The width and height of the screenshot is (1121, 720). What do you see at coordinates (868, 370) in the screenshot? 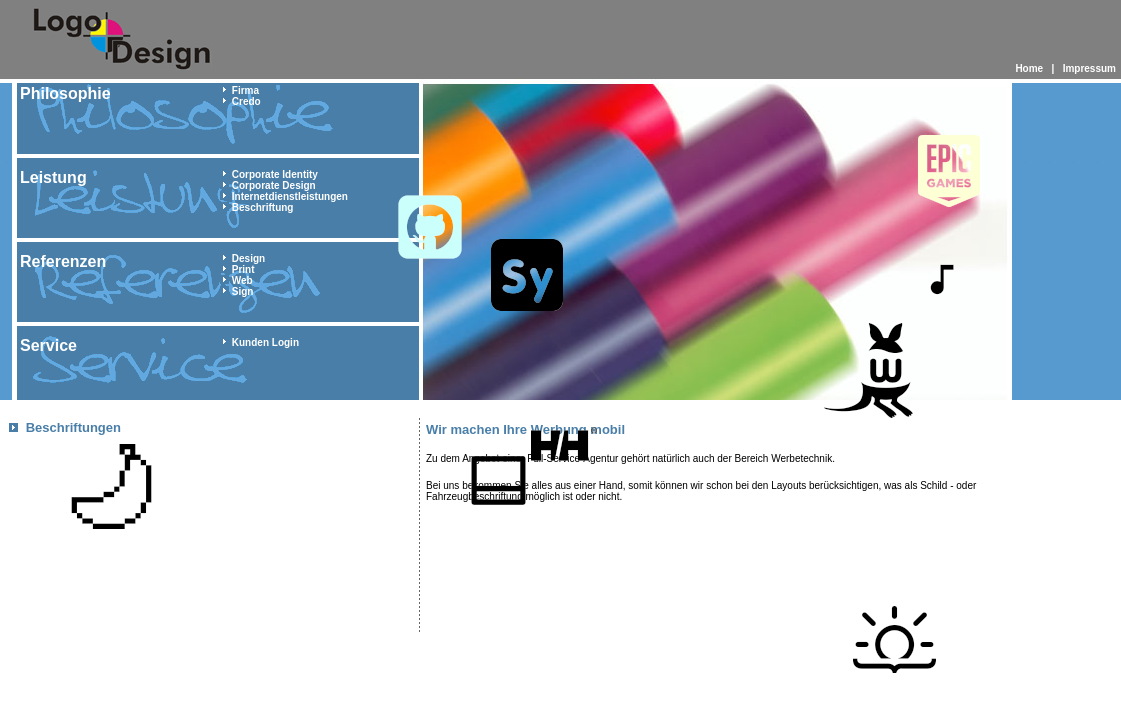
I see `open wallabag read-it-later app` at bounding box center [868, 370].